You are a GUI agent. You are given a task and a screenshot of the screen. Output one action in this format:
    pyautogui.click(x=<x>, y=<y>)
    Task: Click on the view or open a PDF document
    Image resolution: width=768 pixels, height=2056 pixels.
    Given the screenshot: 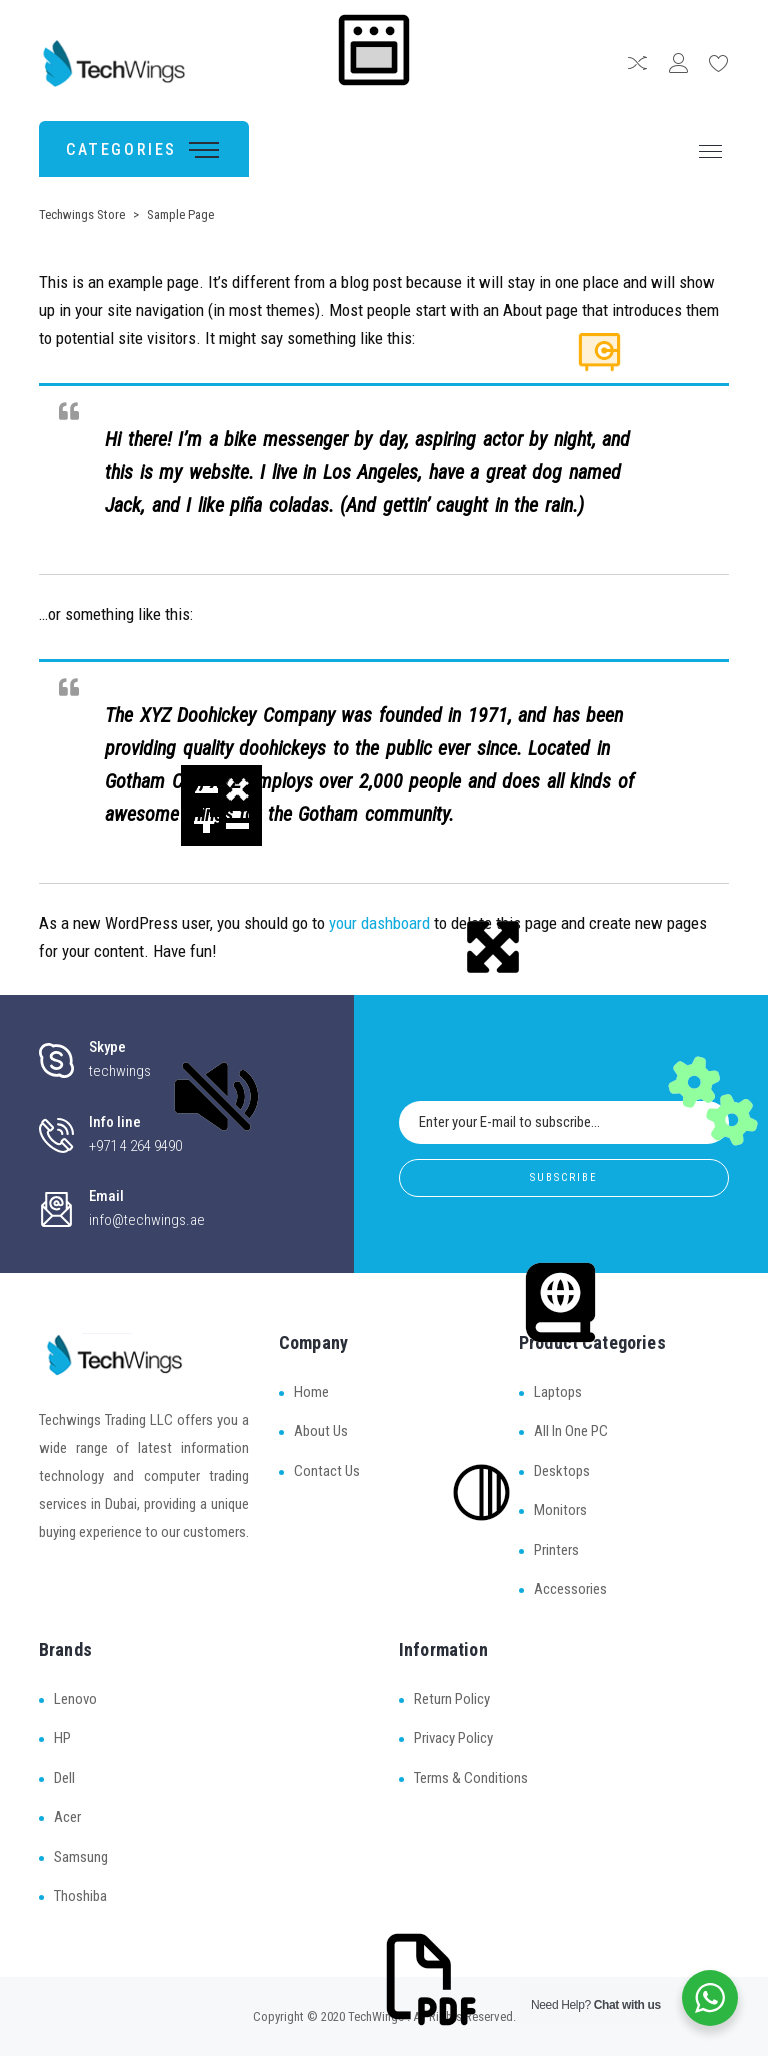 What is the action you would take?
    pyautogui.click(x=429, y=1976)
    